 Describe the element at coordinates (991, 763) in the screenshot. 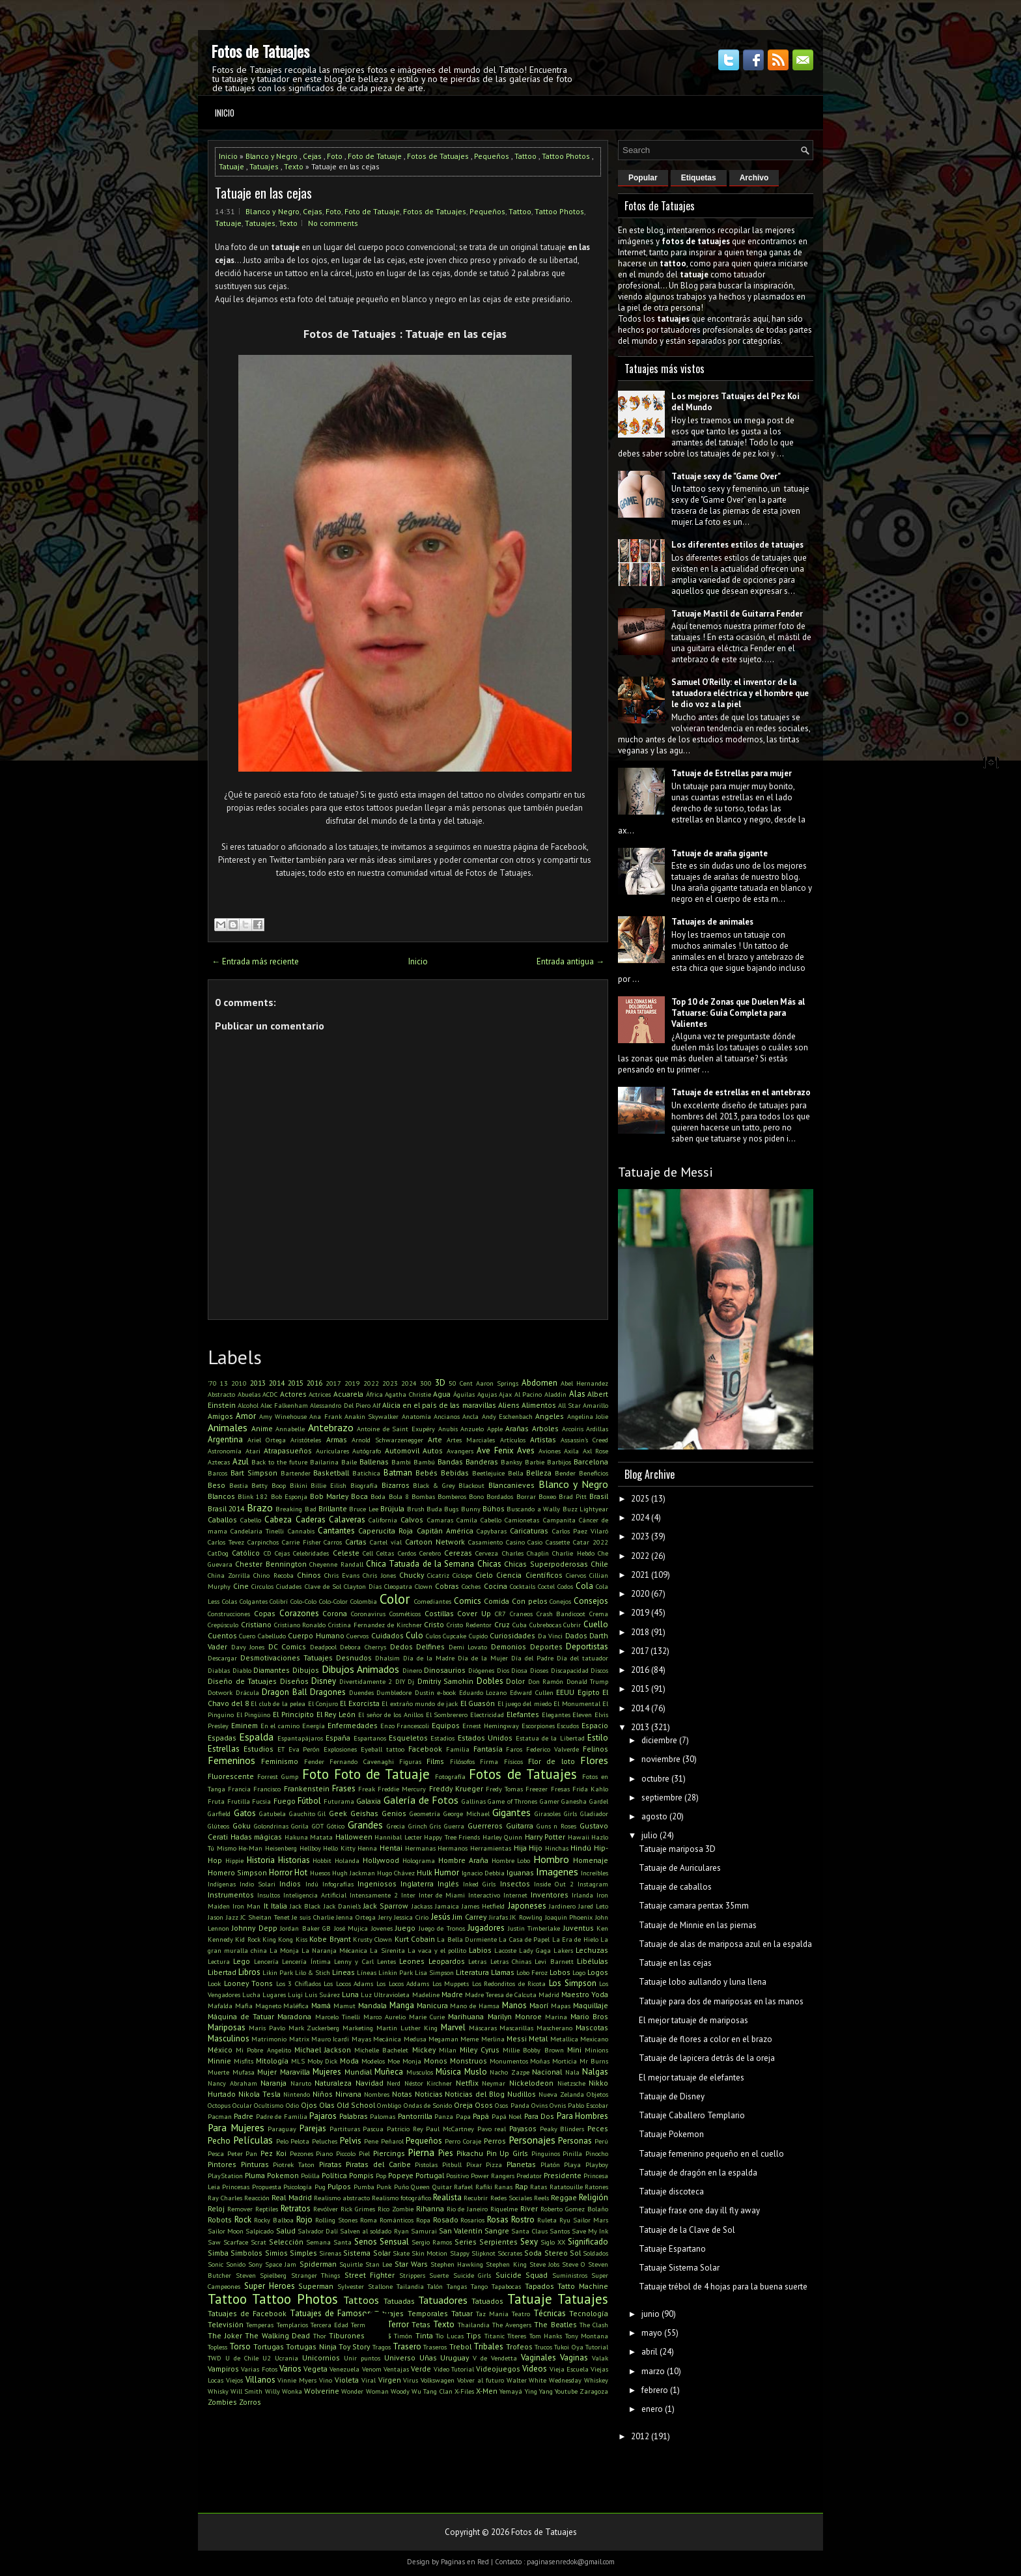

I see `access medical information or first aid resources` at that location.